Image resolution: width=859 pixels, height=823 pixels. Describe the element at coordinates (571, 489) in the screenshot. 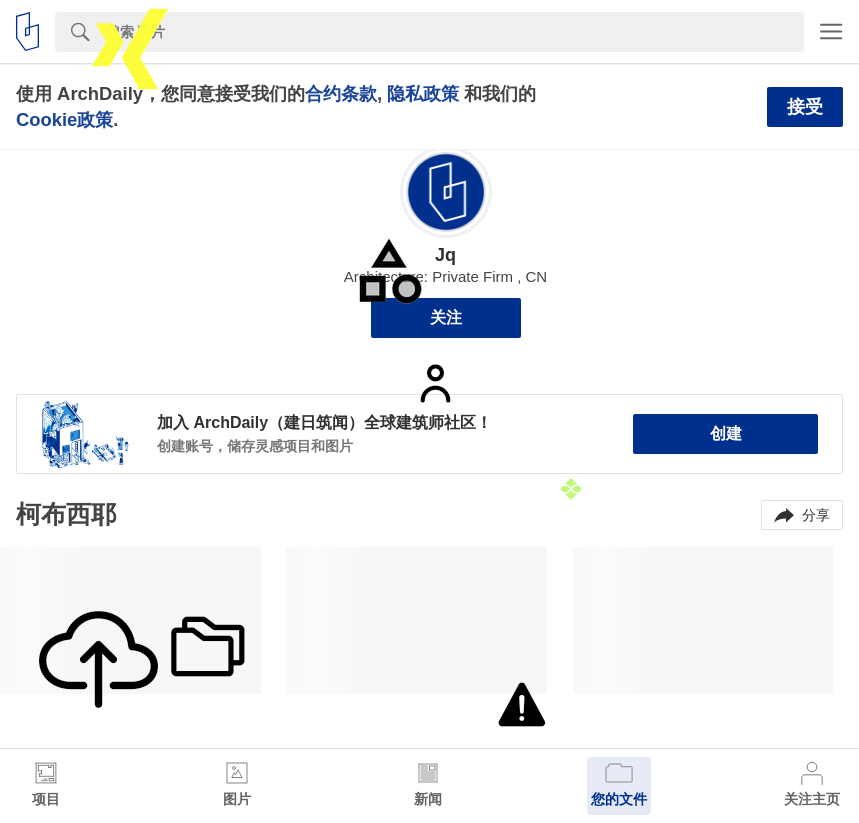

I see `pix instant payment system logo` at that location.